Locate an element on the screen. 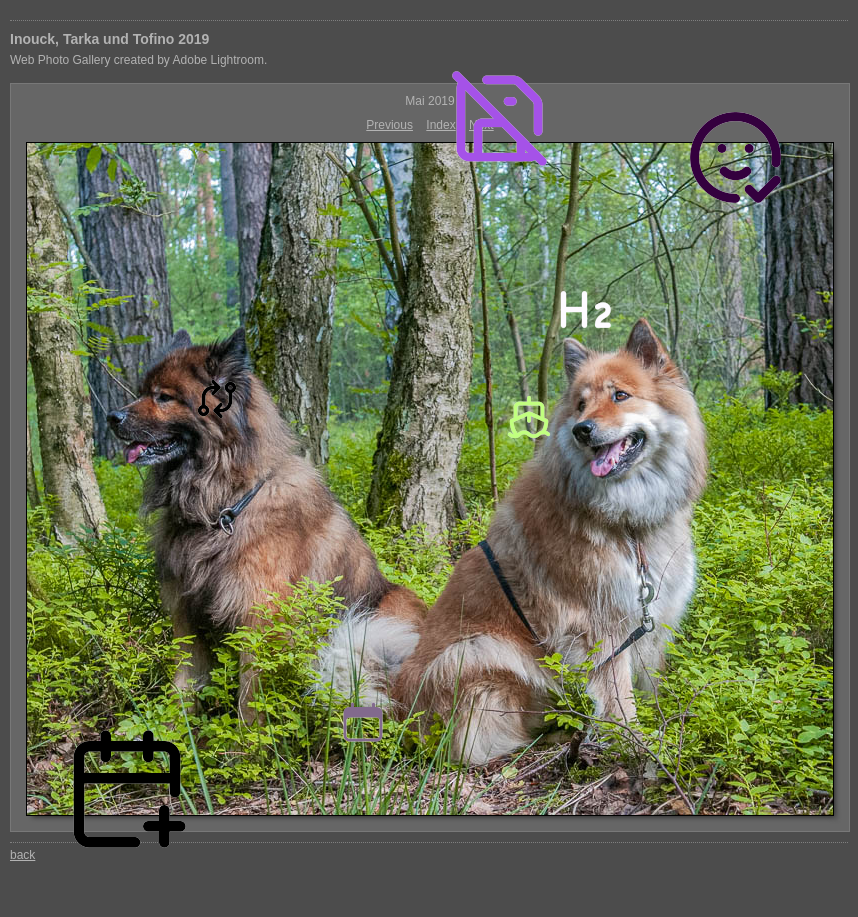  add a new event to your calendar is located at coordinates (127, 789).